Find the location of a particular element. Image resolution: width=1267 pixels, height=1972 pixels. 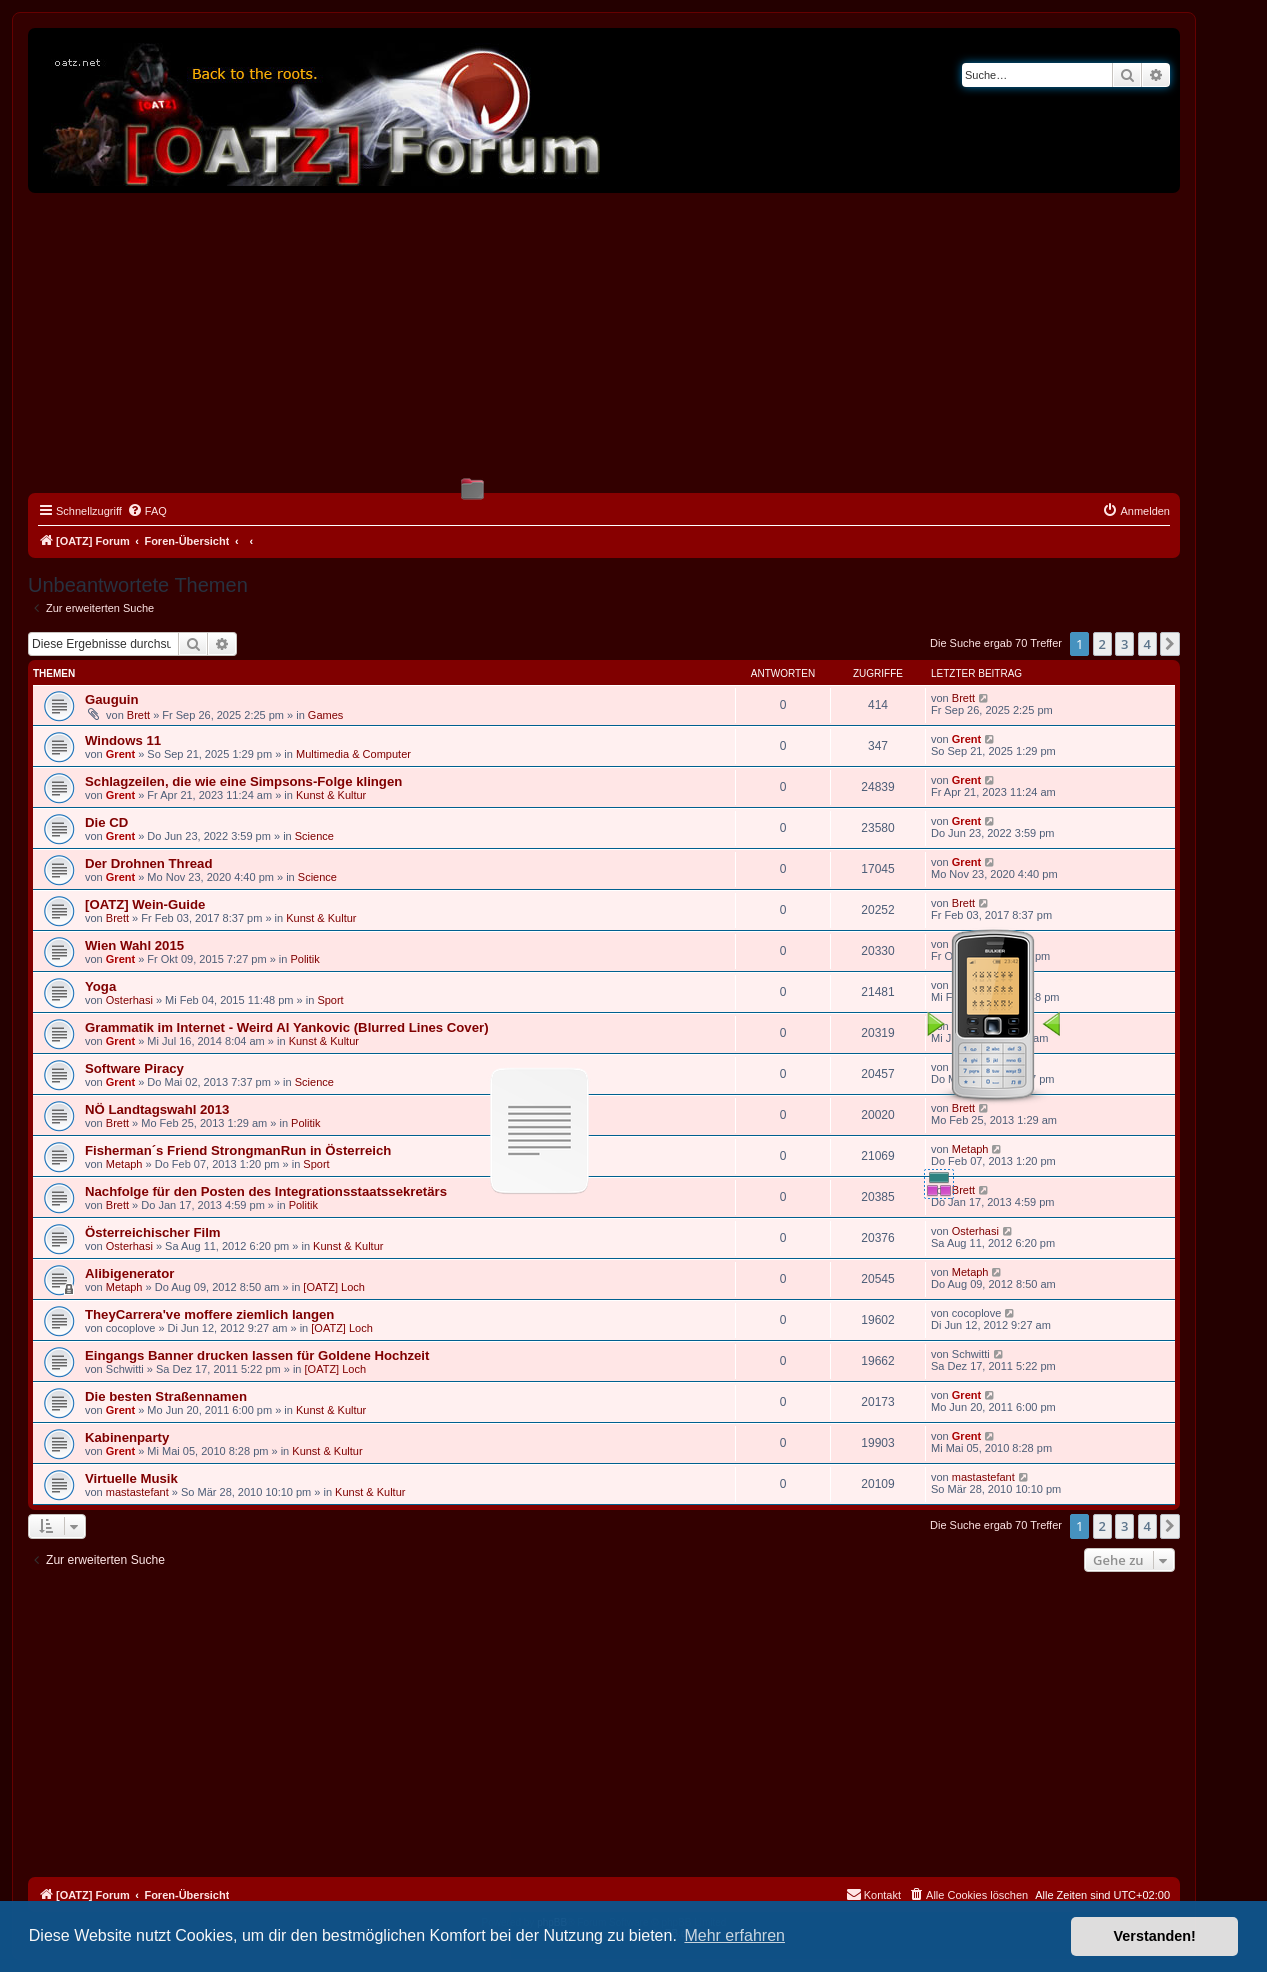

indicates active cellular network connection is located at coordinates (995, 1017).